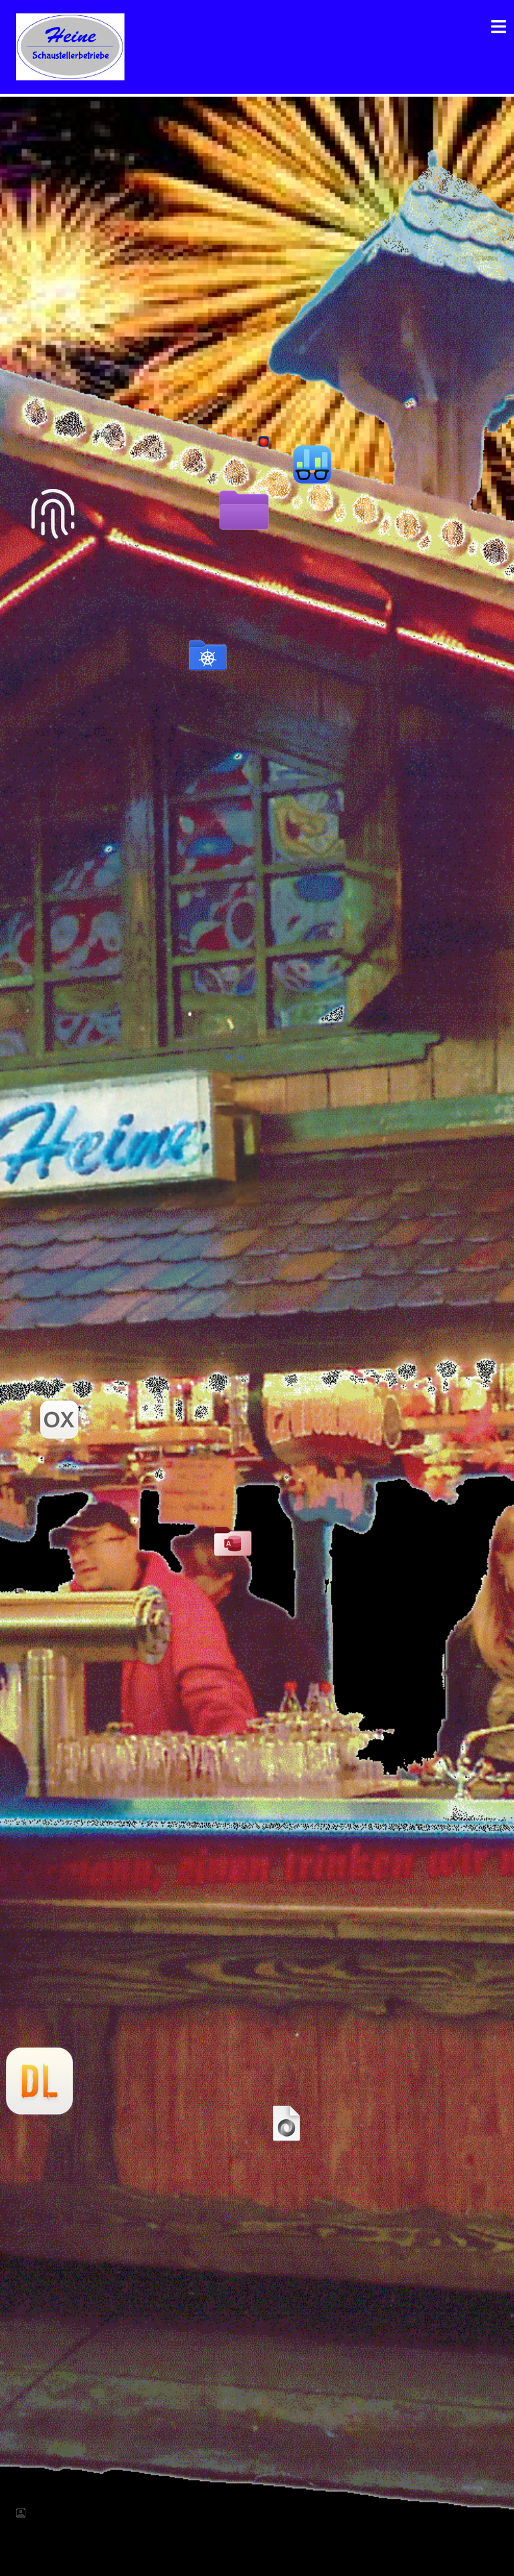 Image resolution: width=514 pixels, height=2576 pixels. I want to click on authenticate using fingerprint recognition, so click(53, 514).